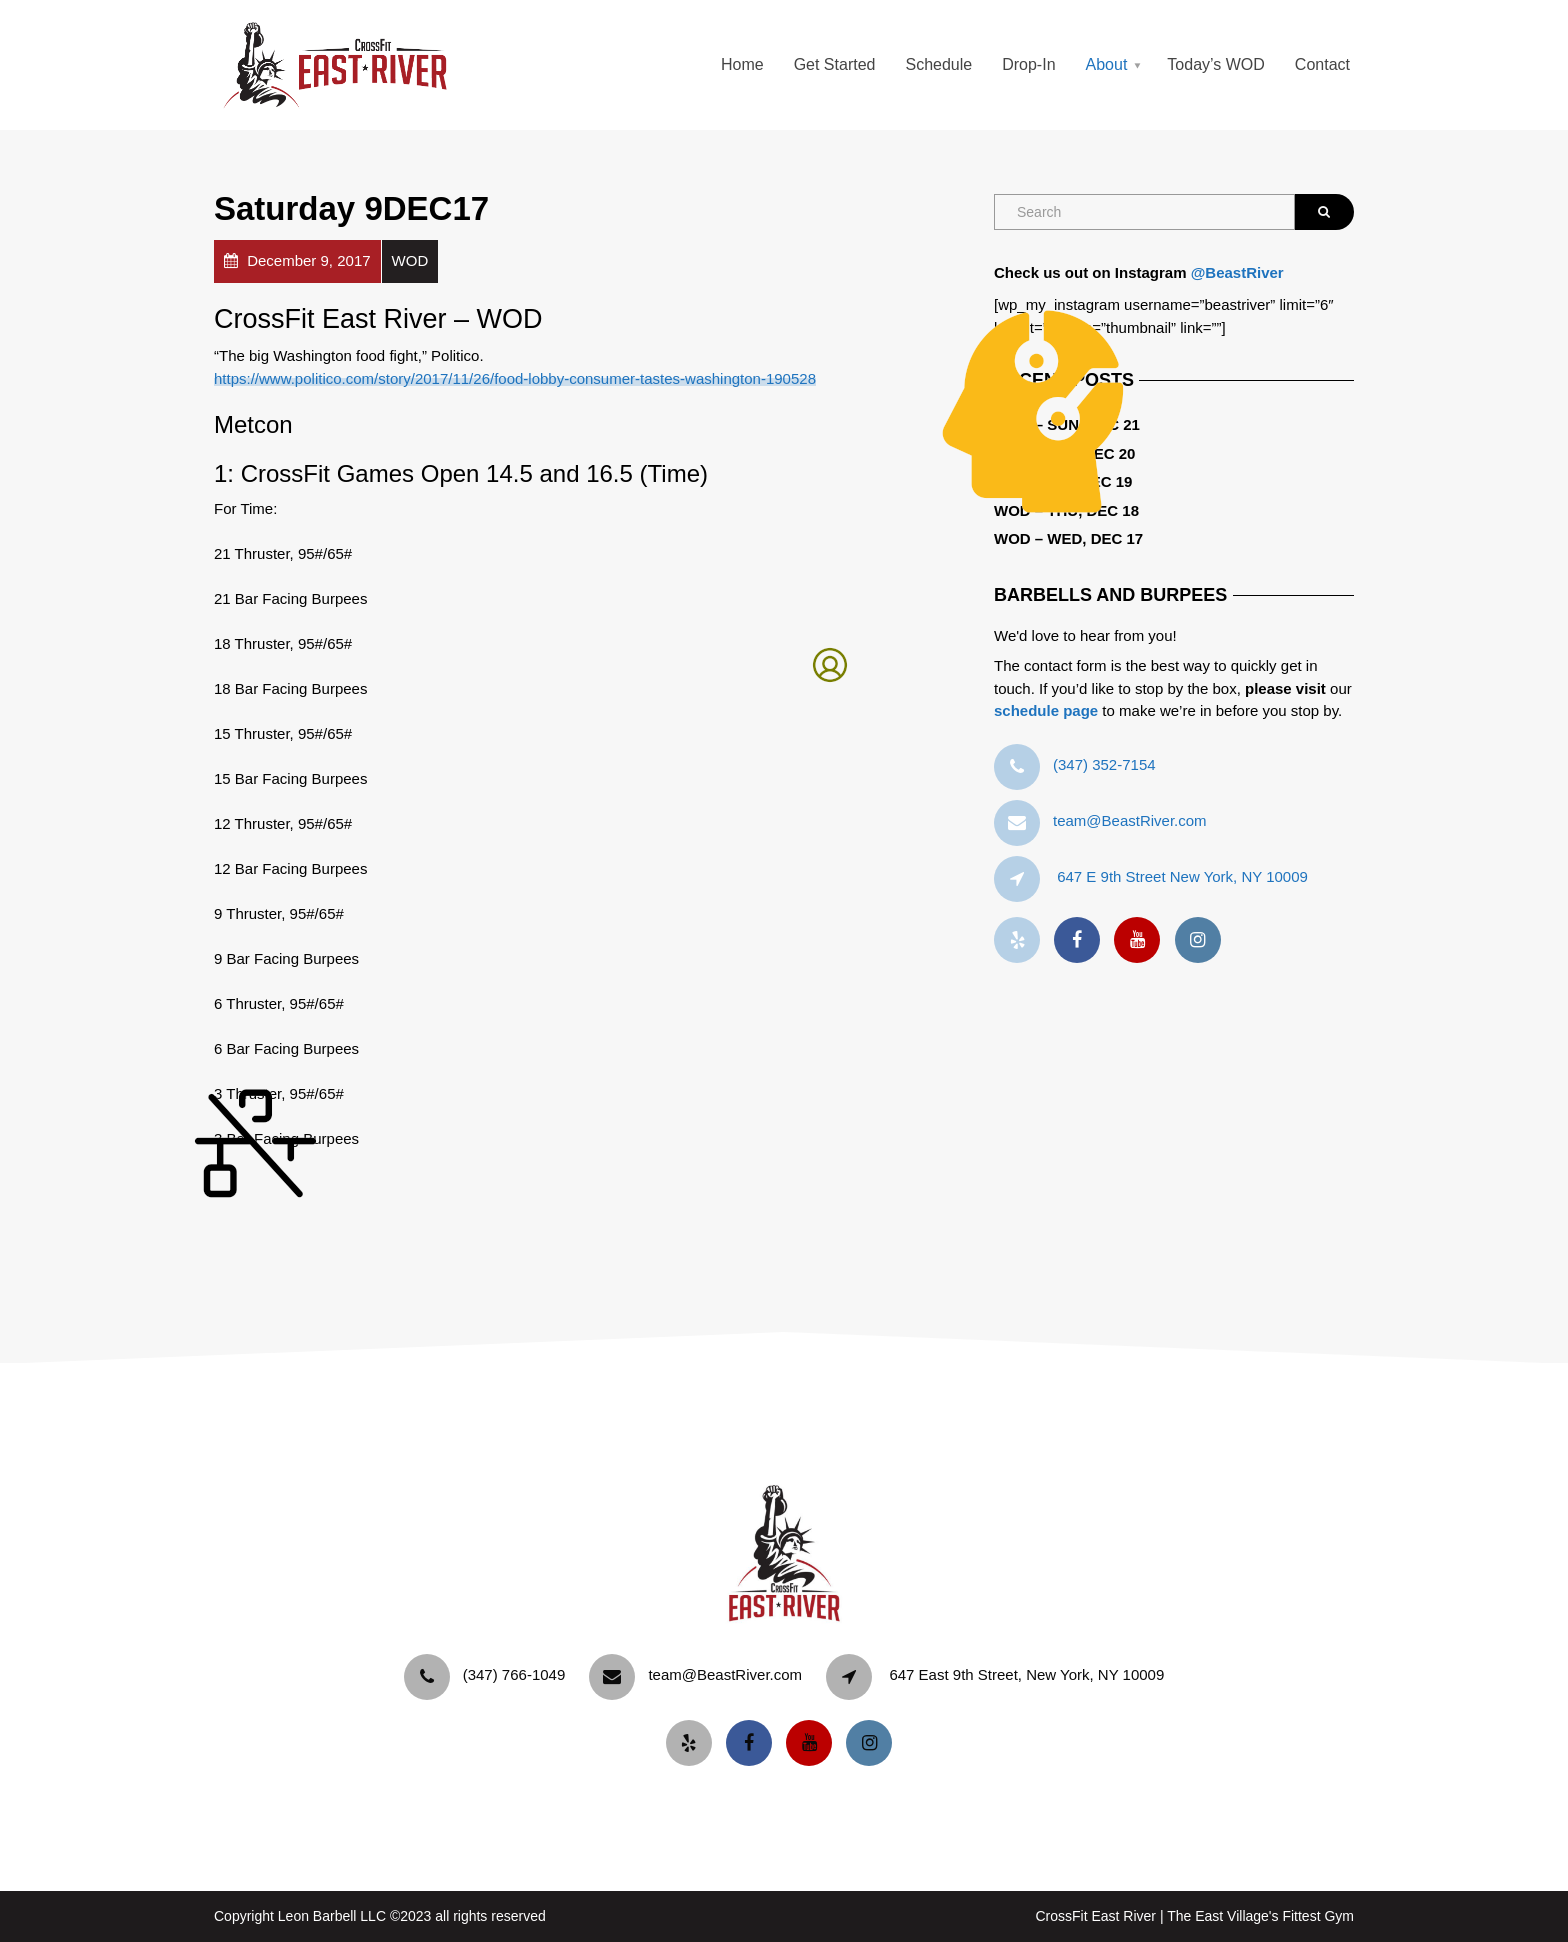  What do you see at coordinates (830, 665) in the screenshot?
I see `view your profile` at bounding box center [830, 665].